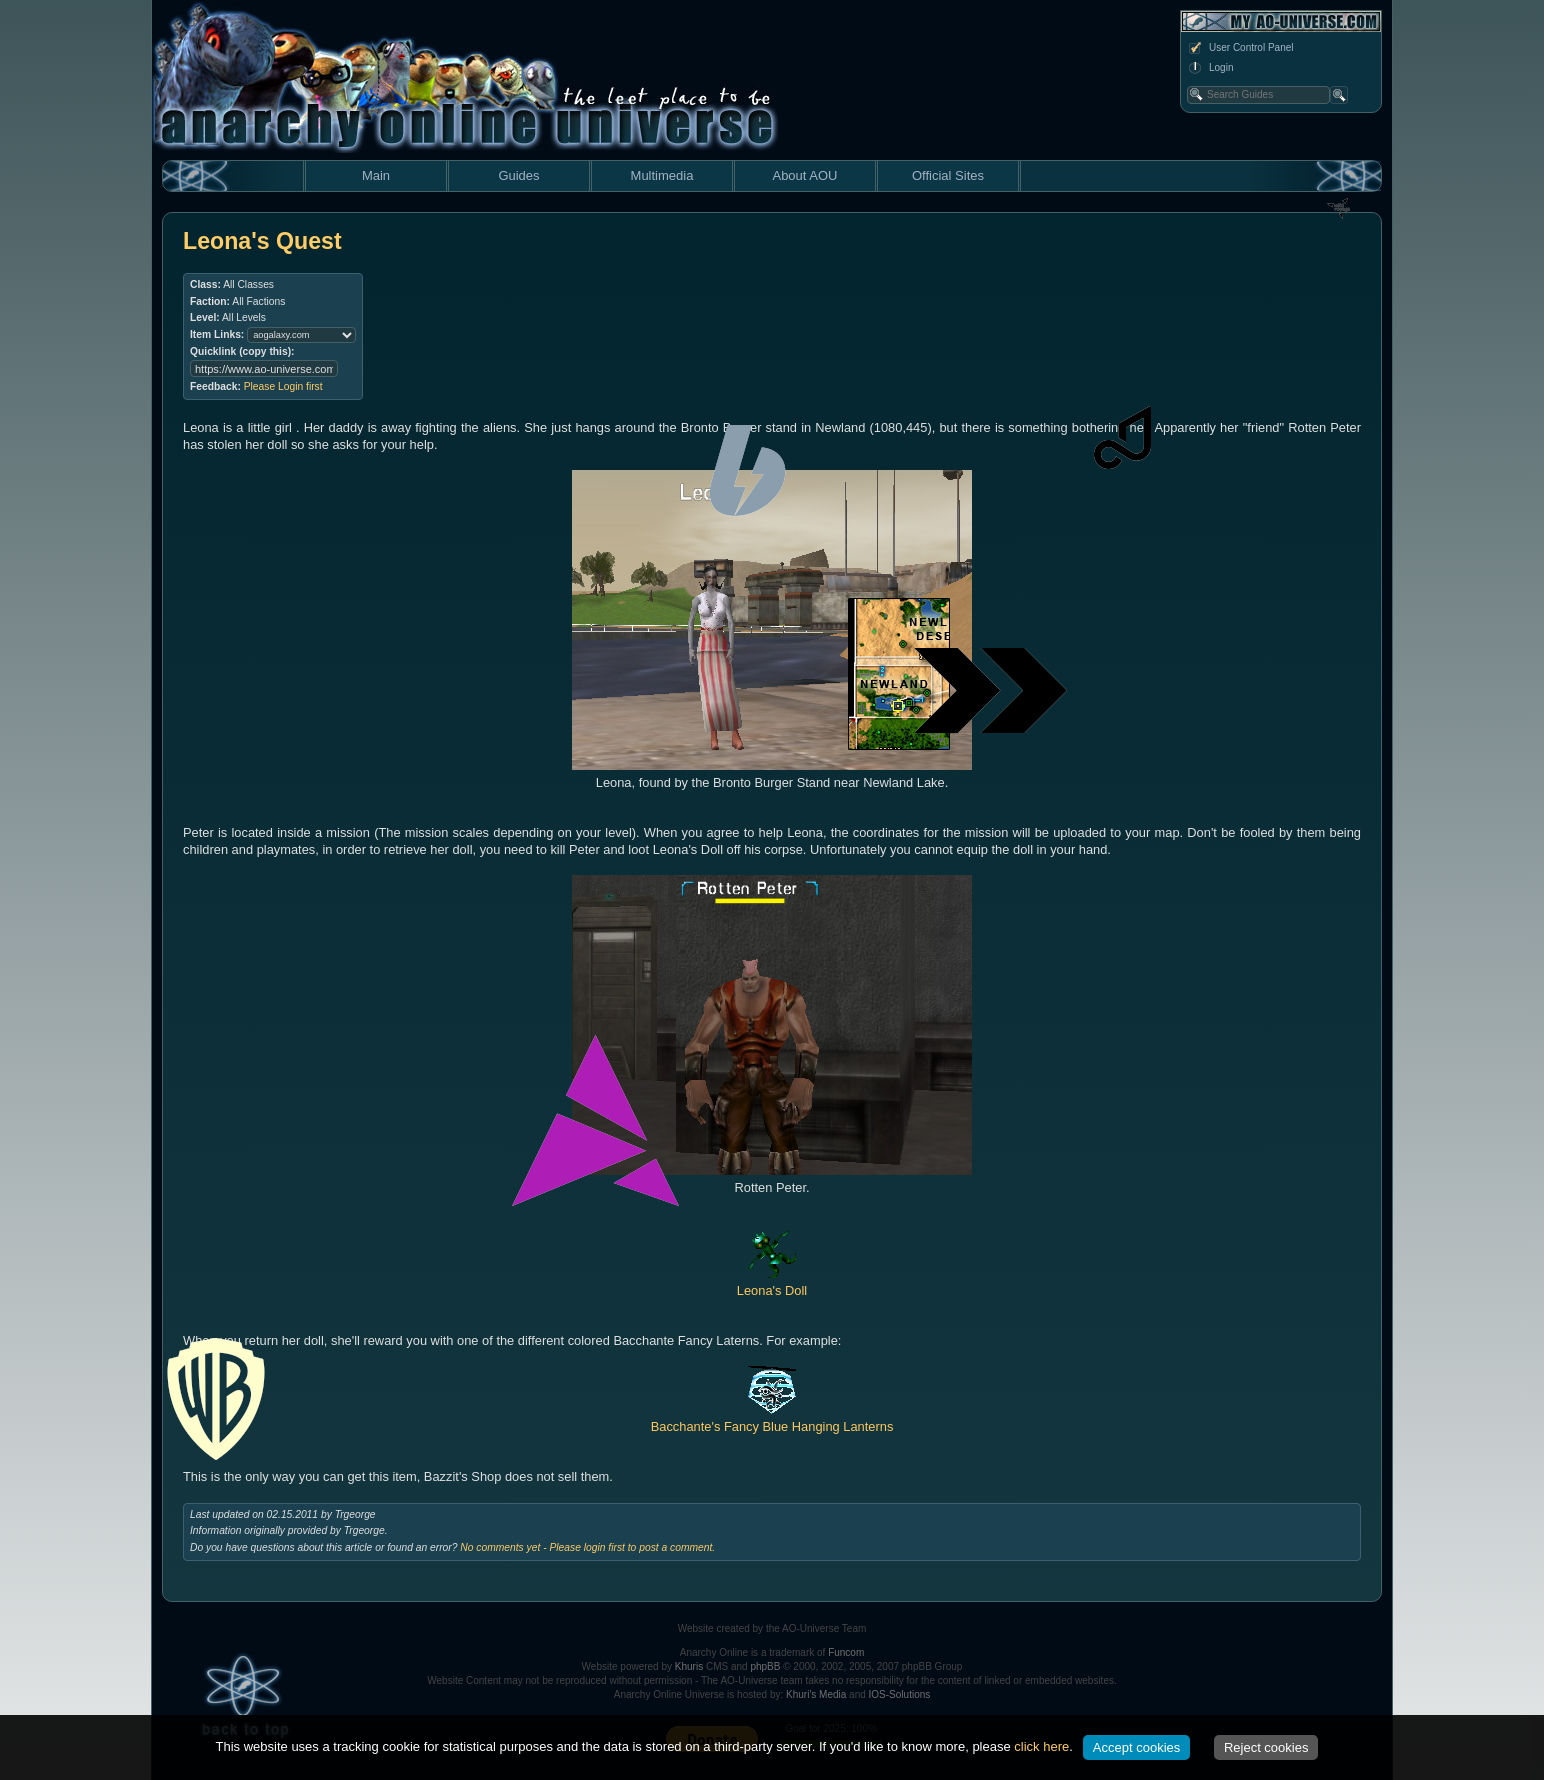 The width and height of the screenshot is (1544, 1780). I want to click on open boosty creator platform, so click(747, 470).